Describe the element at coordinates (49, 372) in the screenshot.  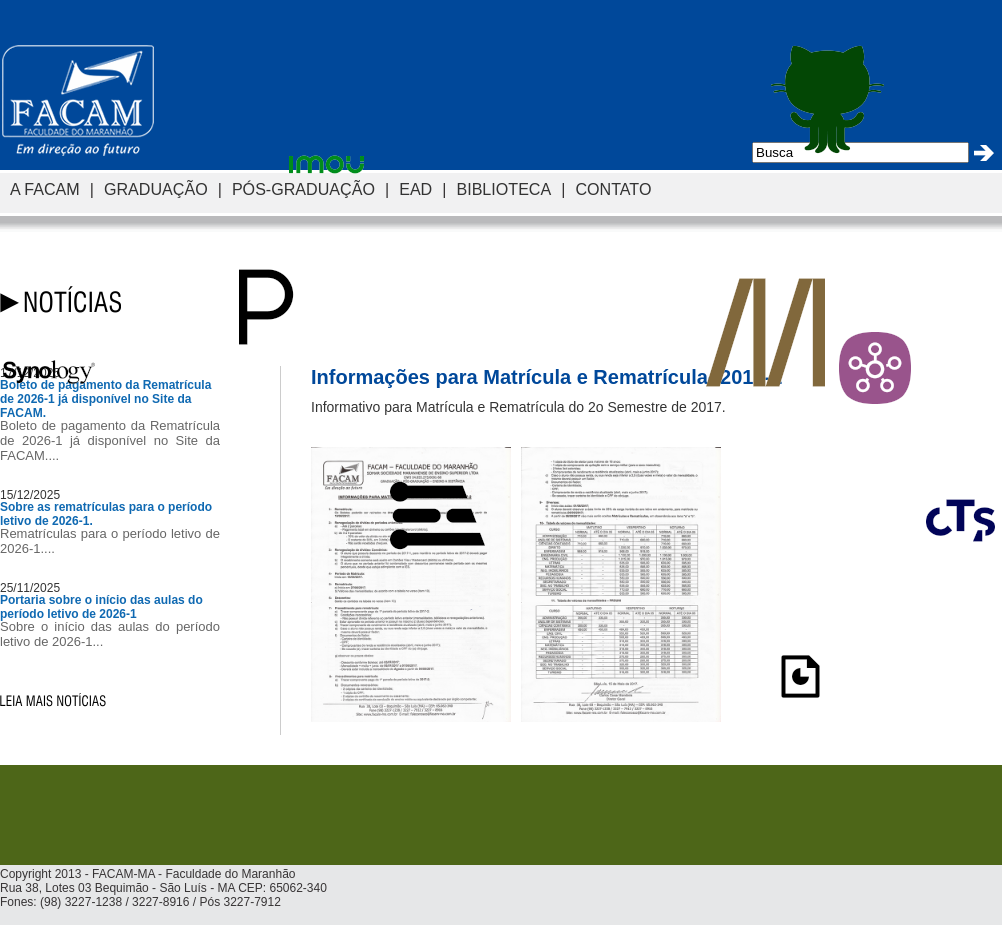
I see `Synology brand logo` at that location.